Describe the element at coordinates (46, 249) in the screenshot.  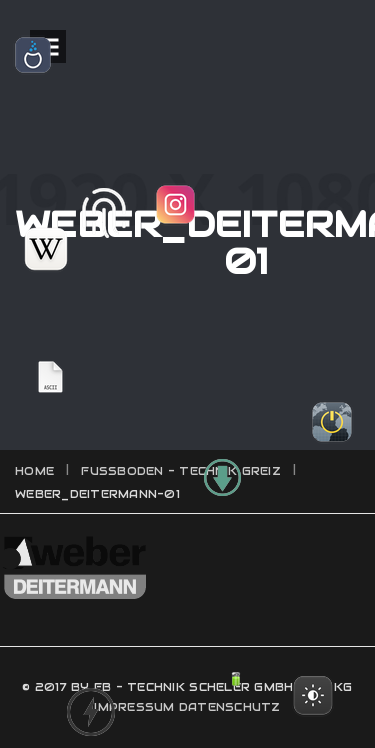
I see `open wike wikipedia reader app` at that location.